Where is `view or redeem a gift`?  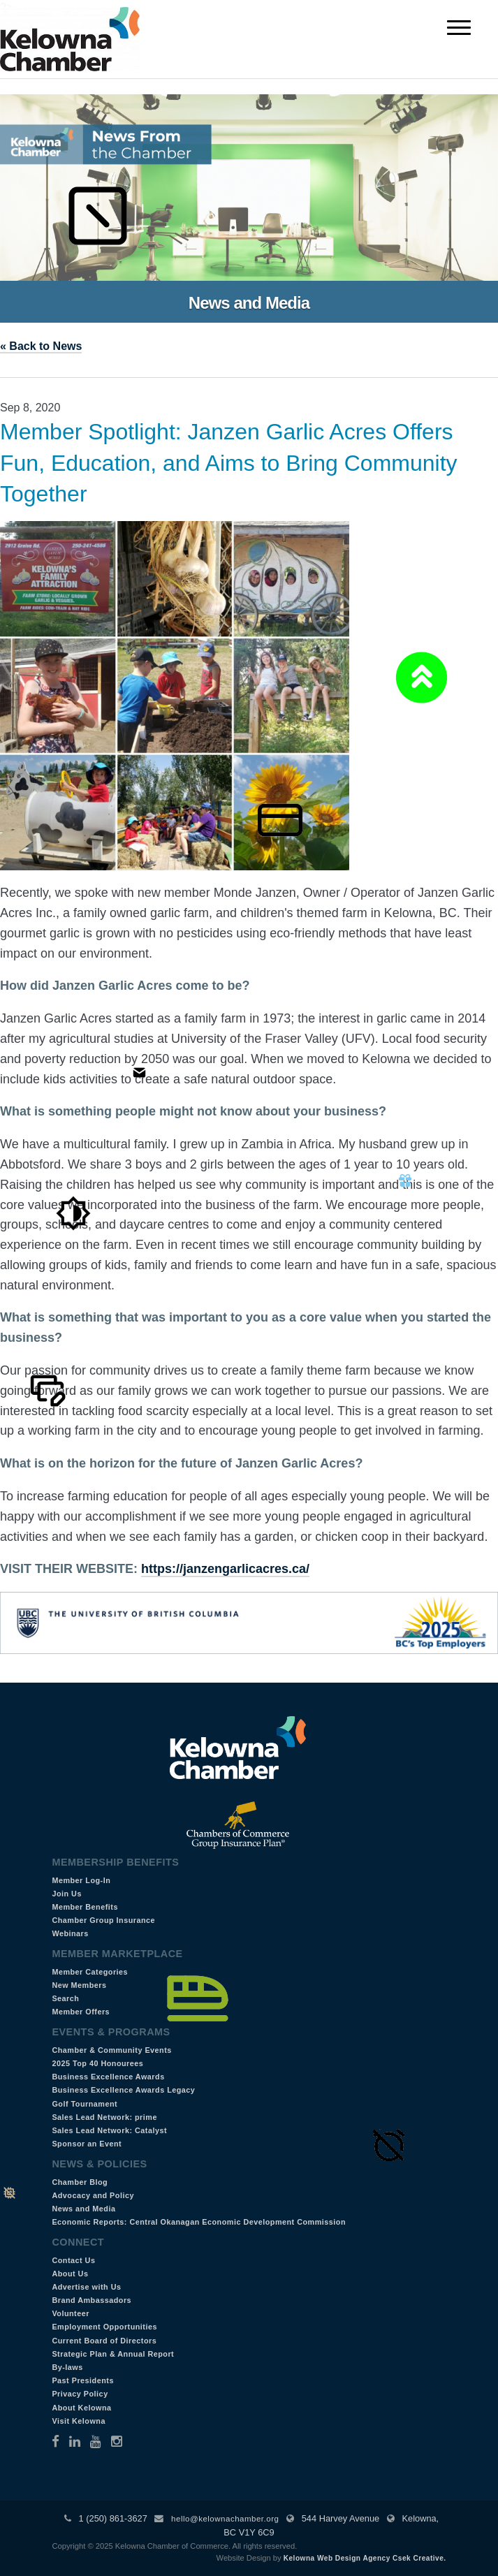
view or redeem a gift is located at coordinates (405, 1180).